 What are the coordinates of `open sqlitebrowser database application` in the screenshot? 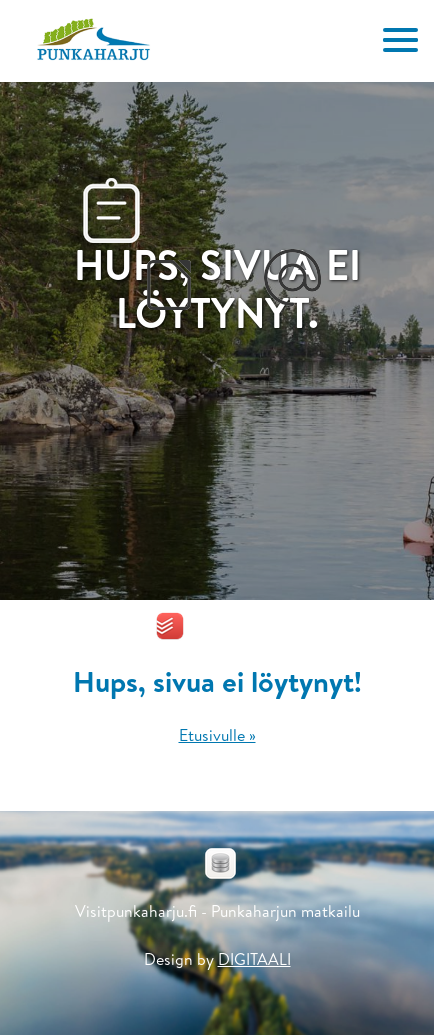 It's located at (220, 863).